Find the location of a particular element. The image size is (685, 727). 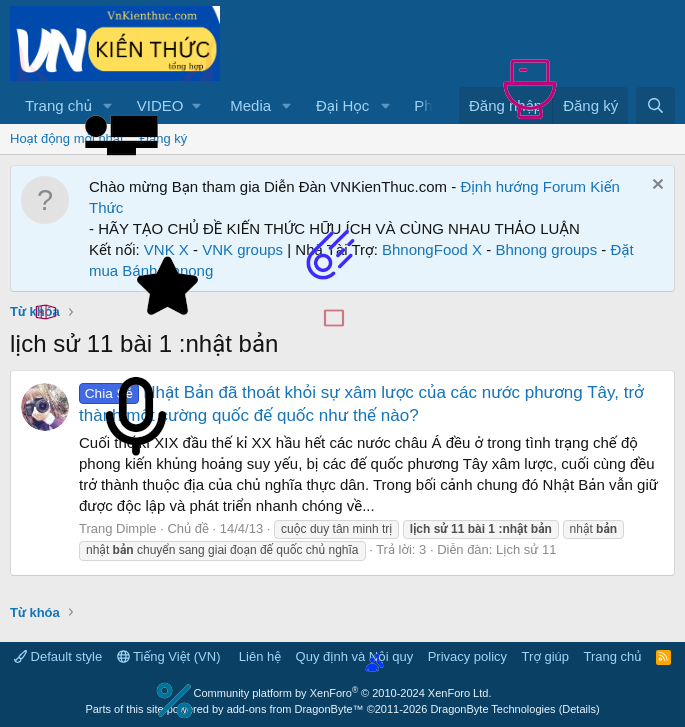

view shipping or freight details is located at coordinates (46, 312).